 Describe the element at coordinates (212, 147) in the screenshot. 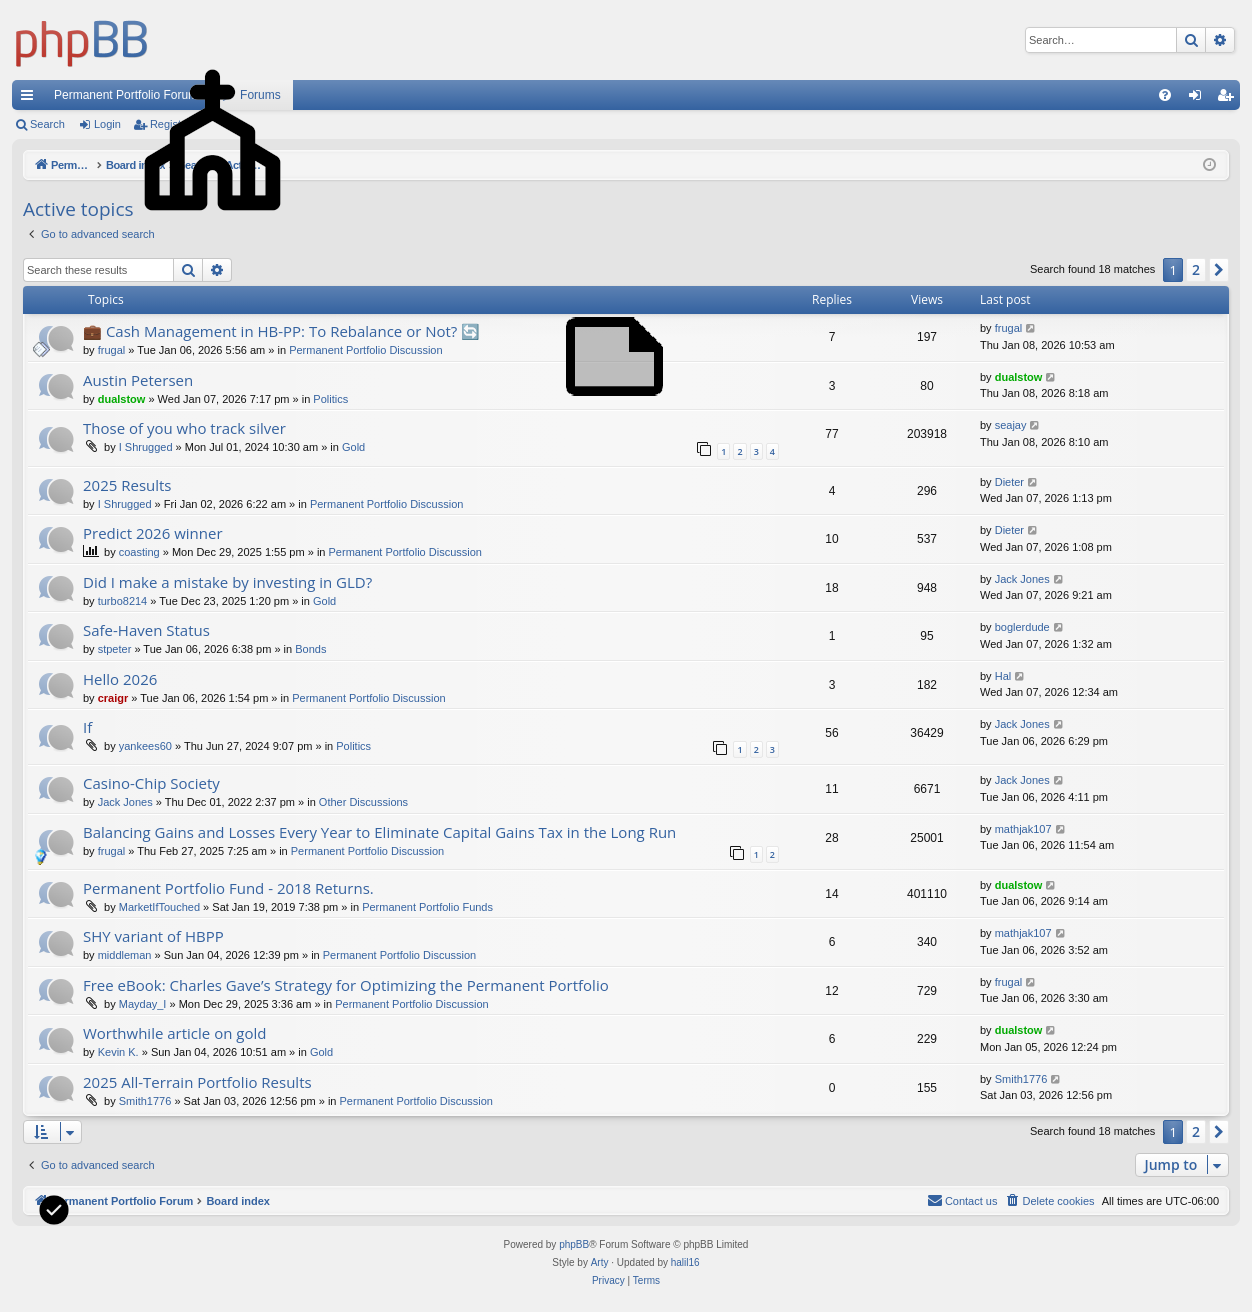

I see `view nearby churches or places of worship` at that location.